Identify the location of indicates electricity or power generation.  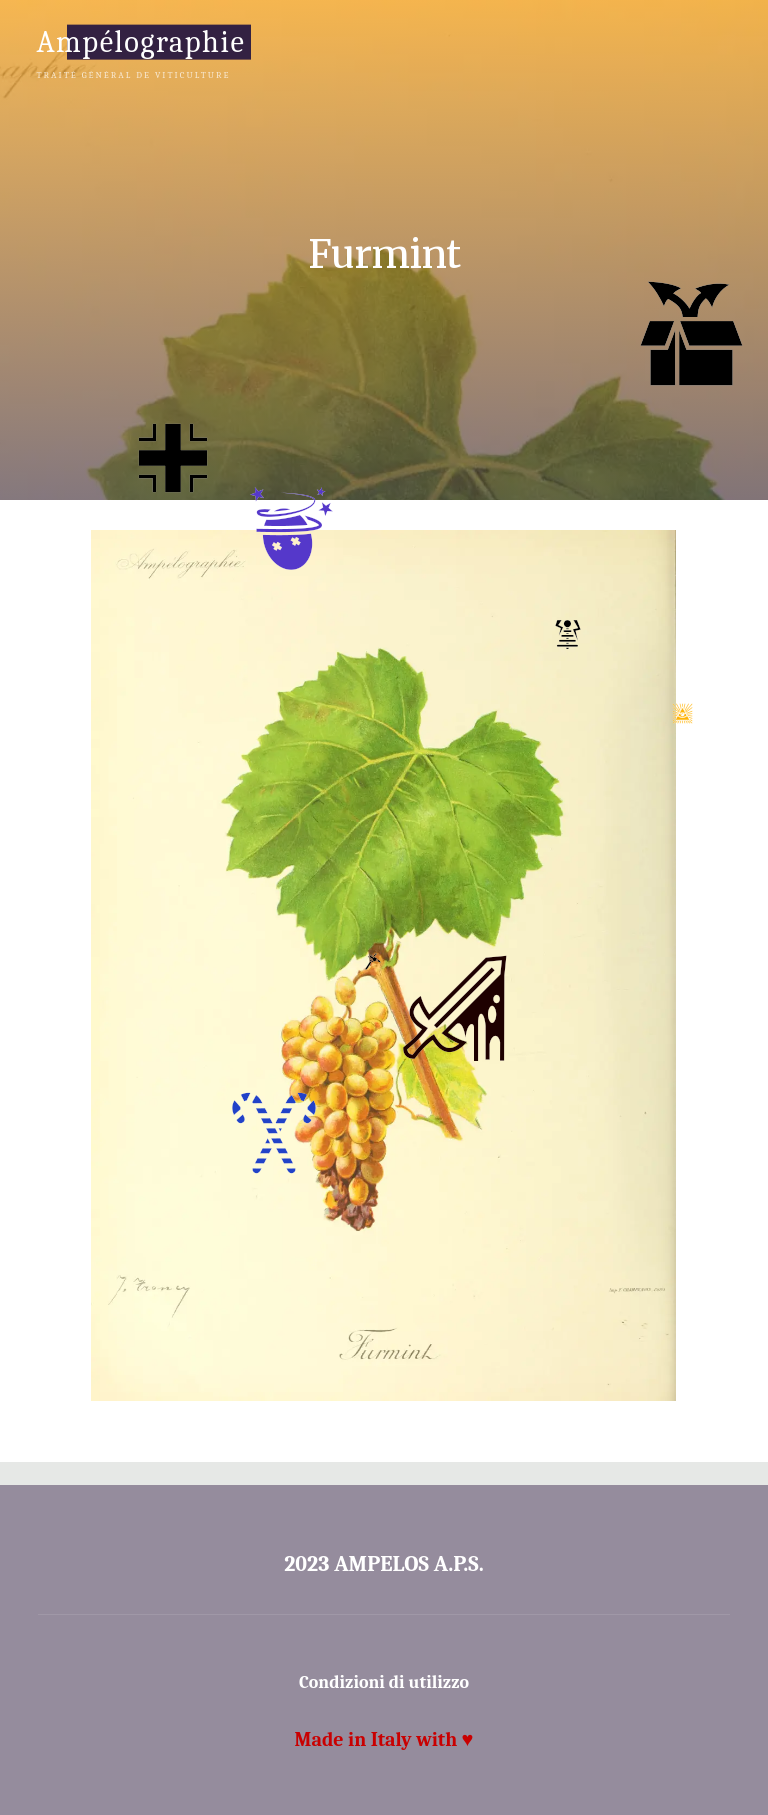
(567, 634).